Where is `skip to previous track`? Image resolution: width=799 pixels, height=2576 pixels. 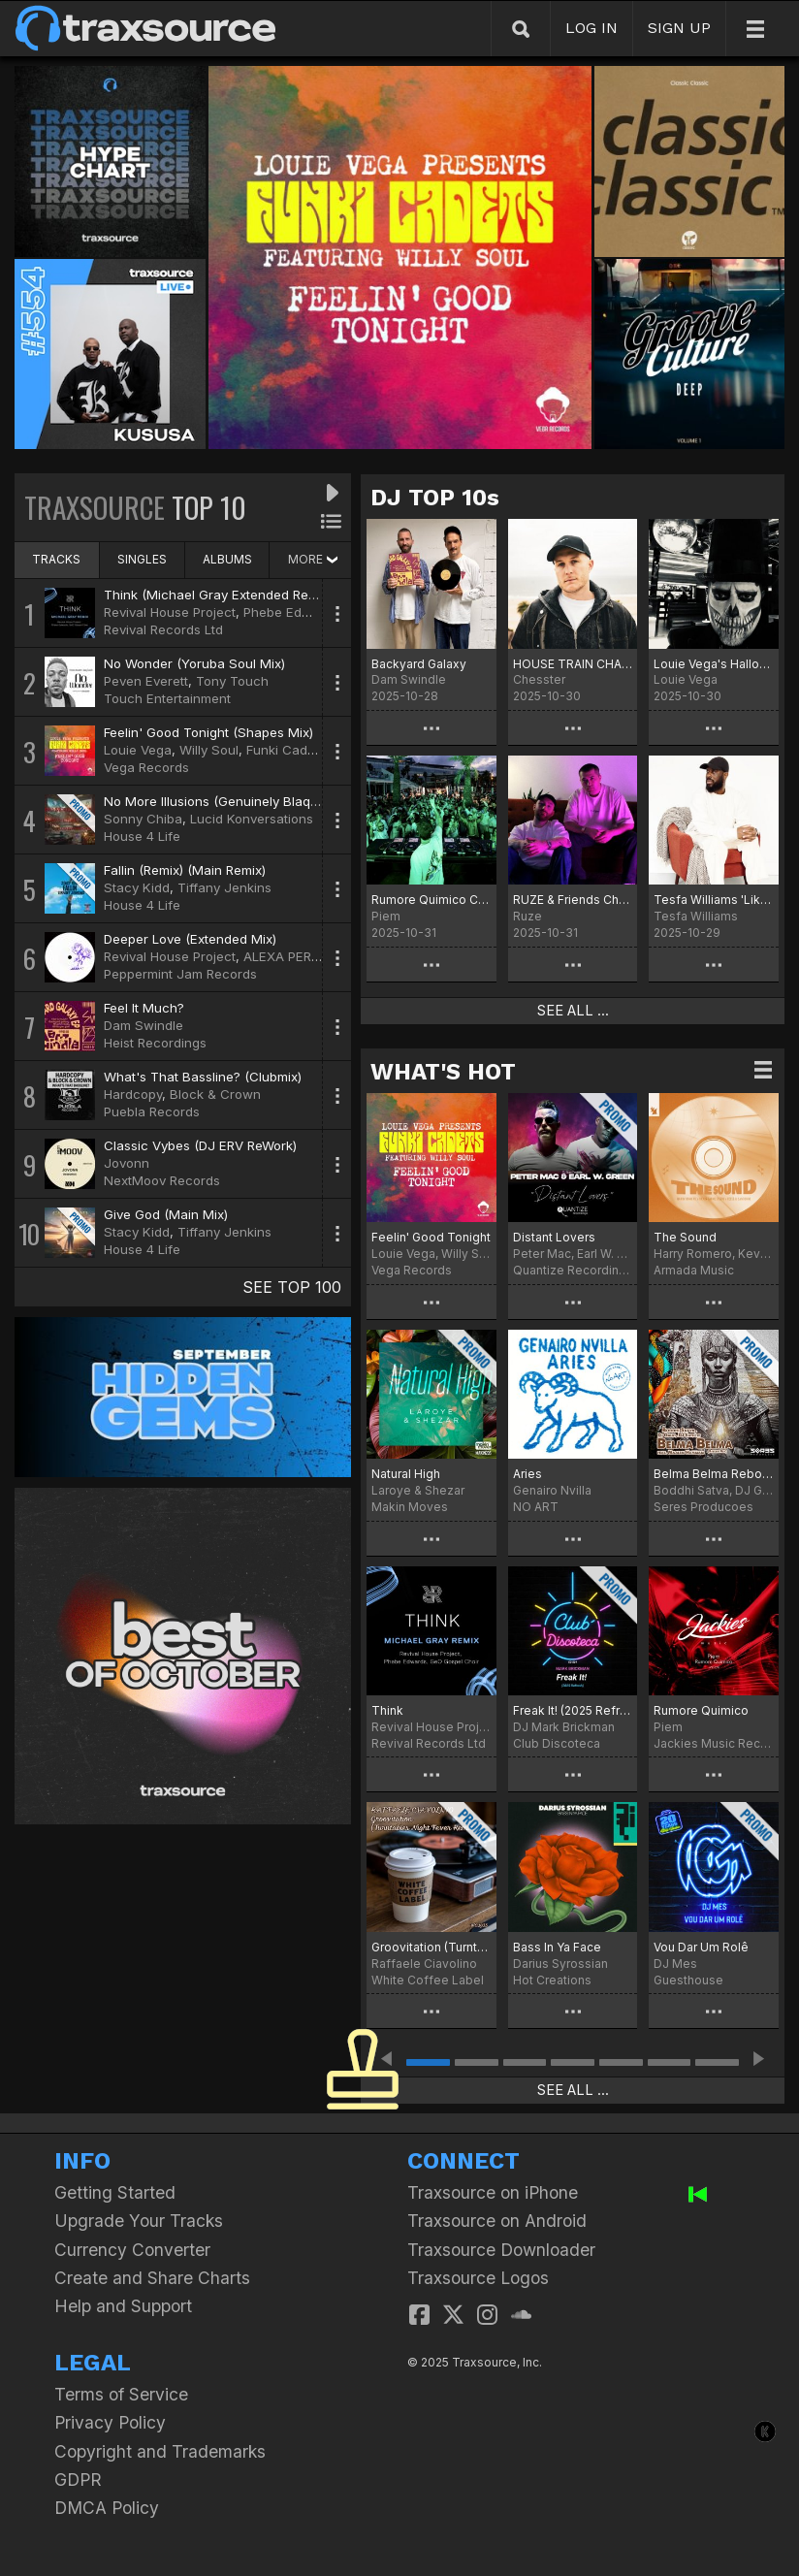 skip to previous track is located at coordinates (697, 2194).